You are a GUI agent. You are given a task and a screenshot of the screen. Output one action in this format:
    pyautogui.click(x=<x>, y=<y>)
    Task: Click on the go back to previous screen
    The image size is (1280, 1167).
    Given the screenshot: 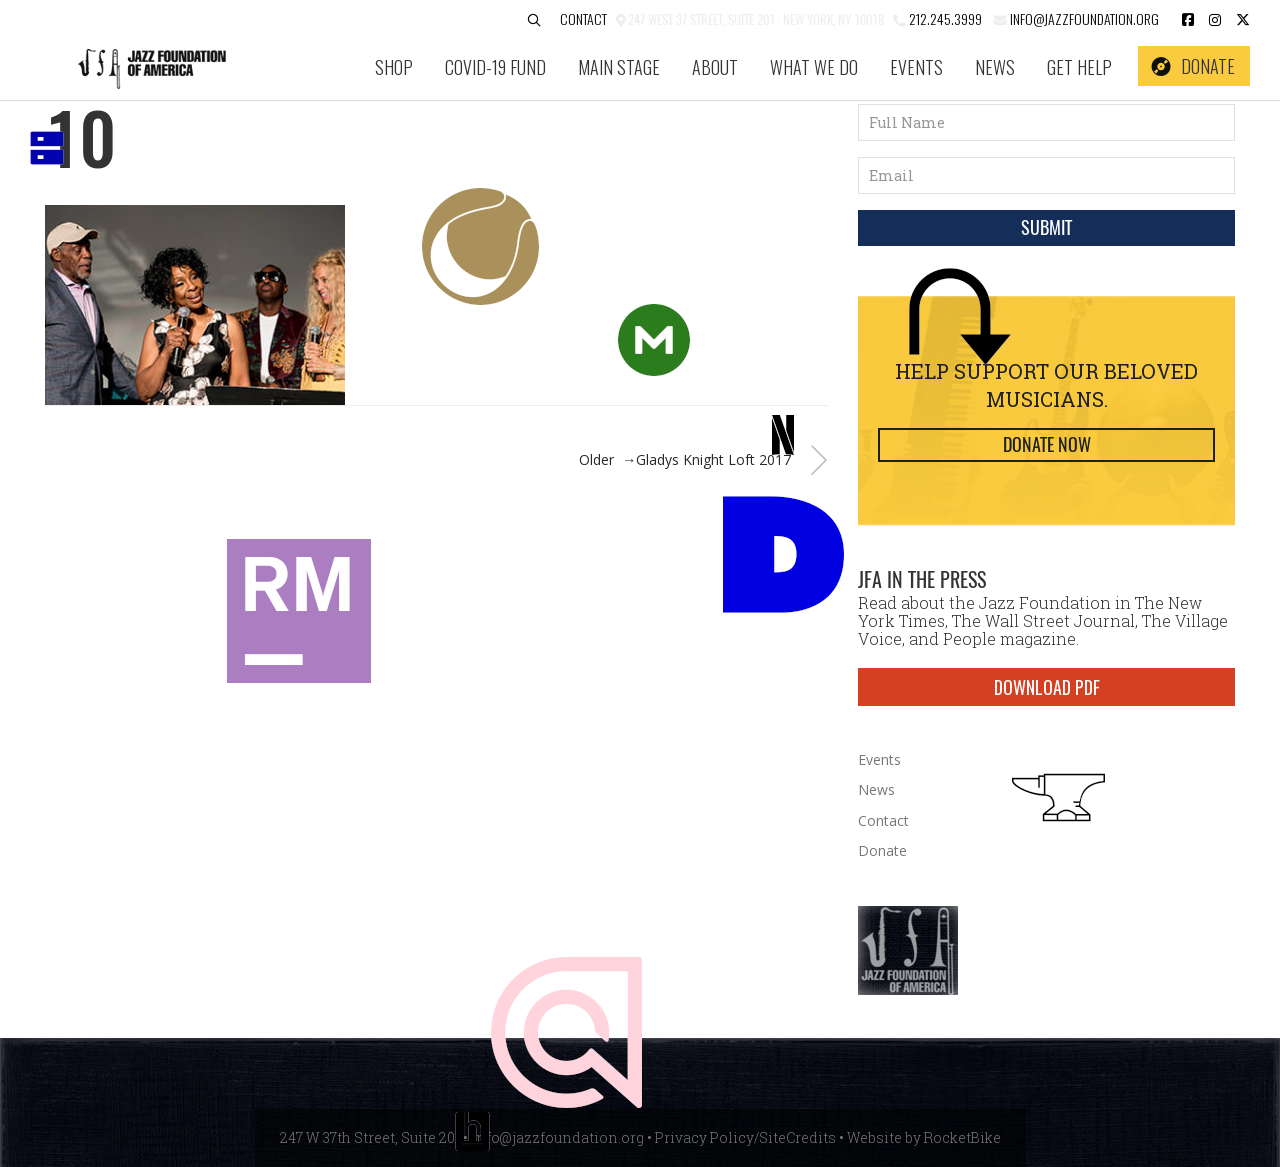 What is the action you would take?
    pyautogui.click(x=955, y=314)
    